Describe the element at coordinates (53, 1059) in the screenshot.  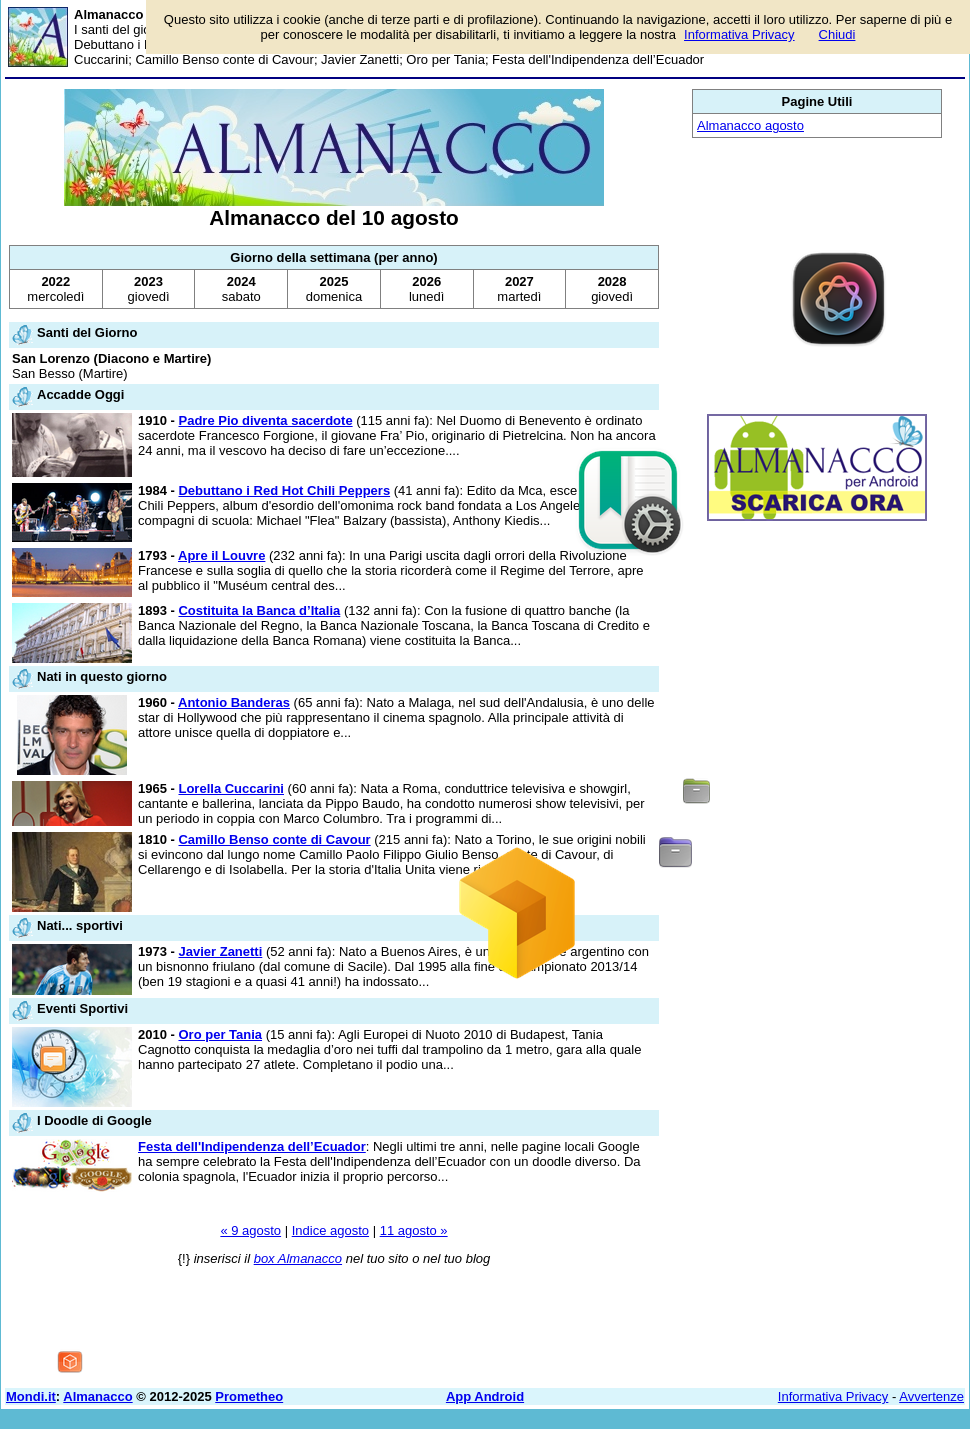
I see `open empathy messaging app` at that location.